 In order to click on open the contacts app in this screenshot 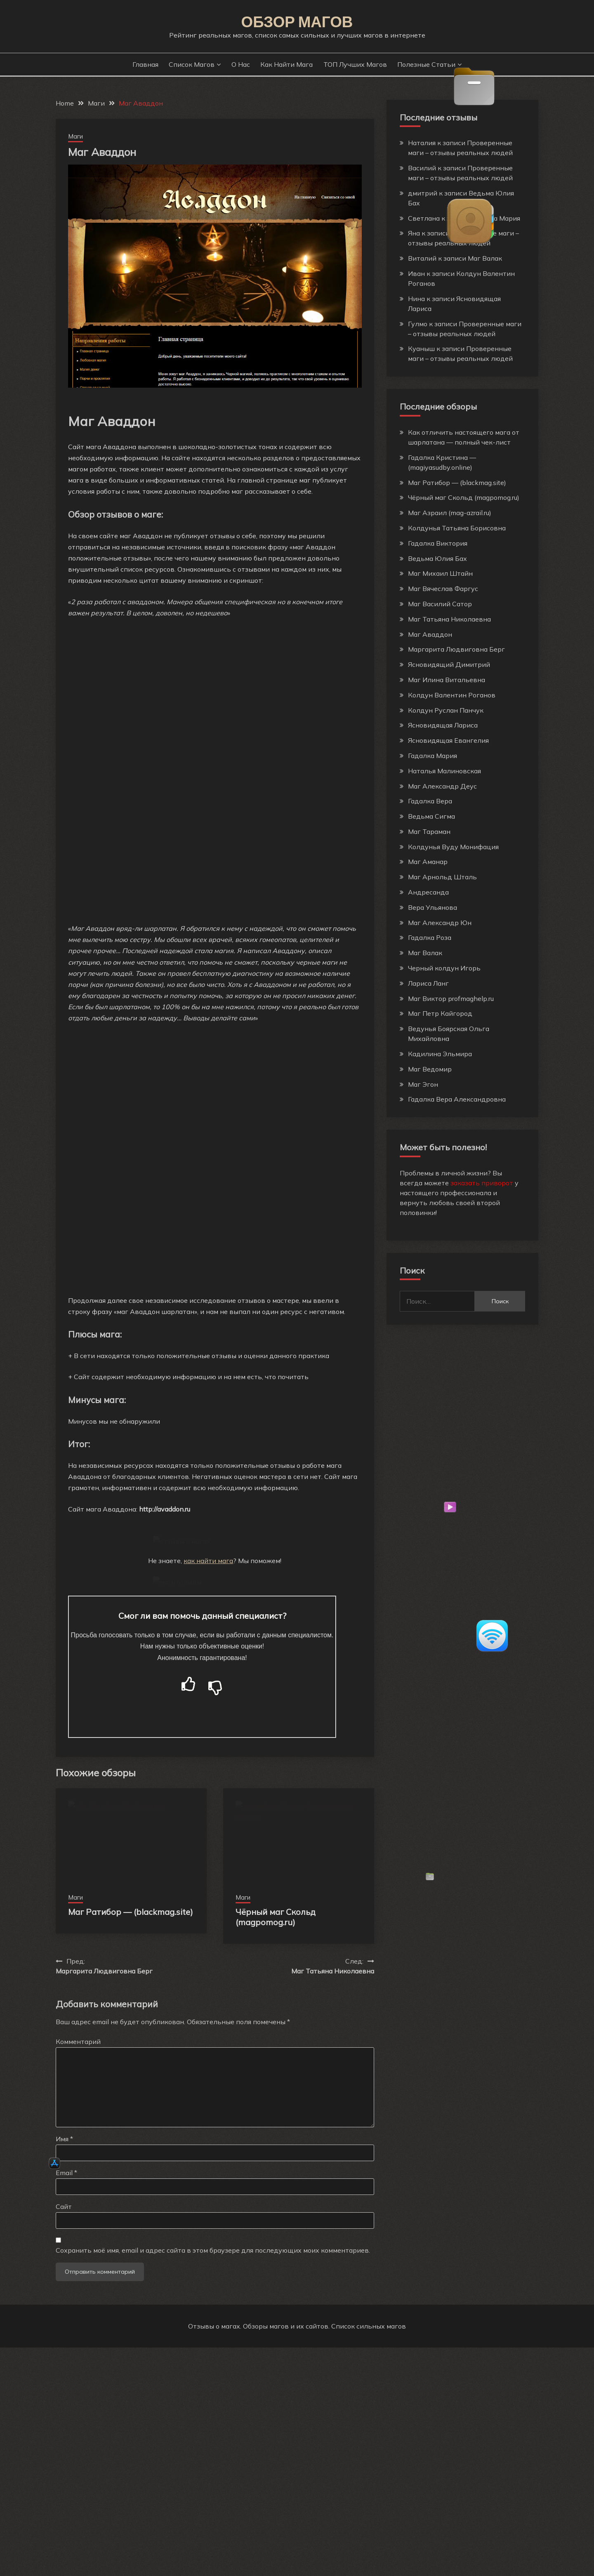, I will do `click(469, 221)`.